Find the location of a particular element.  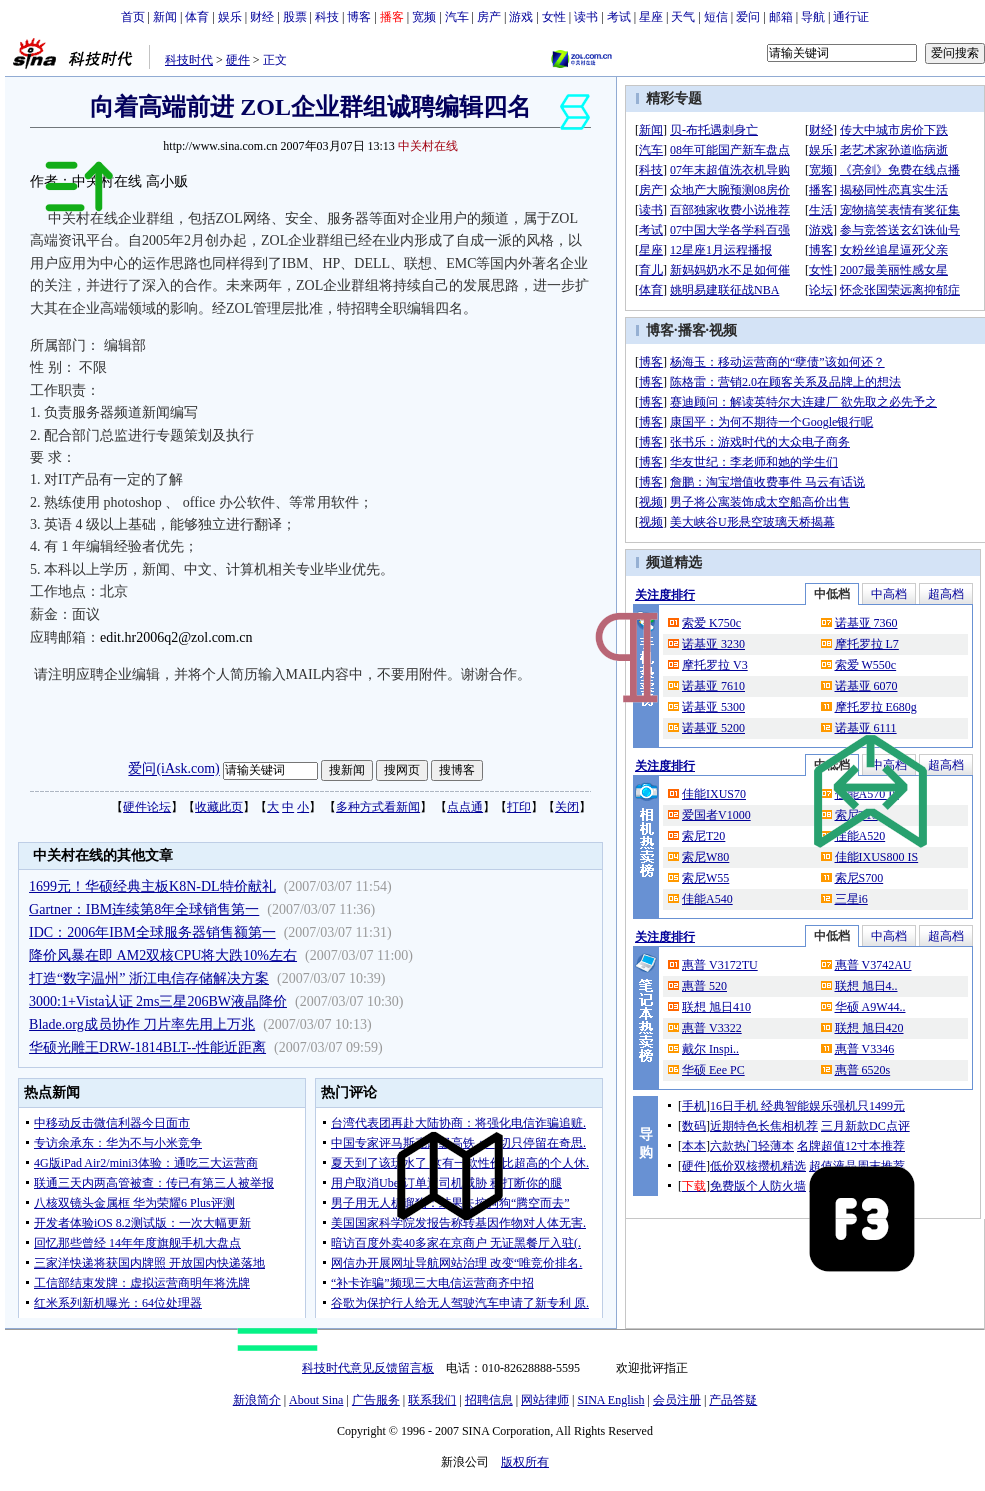

view map or location is located at coordinates (450, 1176).